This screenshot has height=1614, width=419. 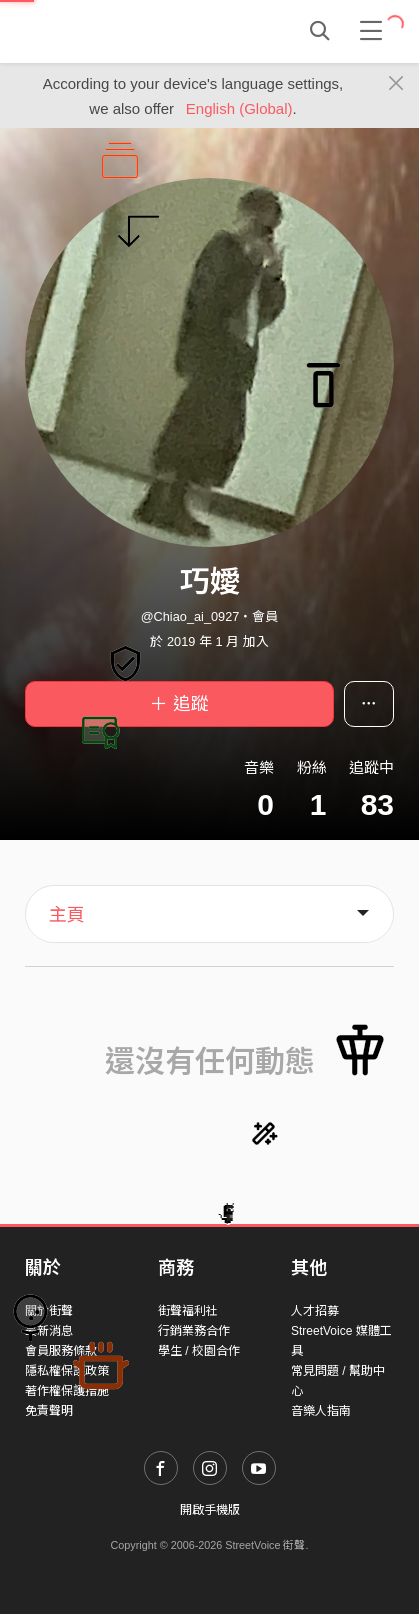 I want to click on go back and down in navigation, so click(x=137, y=228).